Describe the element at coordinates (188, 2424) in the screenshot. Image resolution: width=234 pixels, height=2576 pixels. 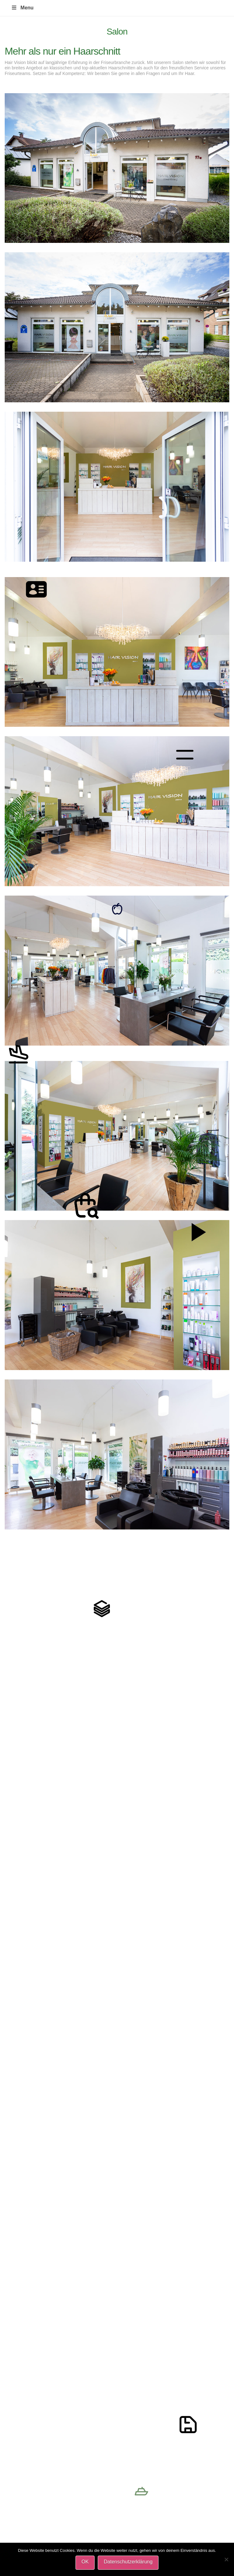
I see `save current file or document` at that location.